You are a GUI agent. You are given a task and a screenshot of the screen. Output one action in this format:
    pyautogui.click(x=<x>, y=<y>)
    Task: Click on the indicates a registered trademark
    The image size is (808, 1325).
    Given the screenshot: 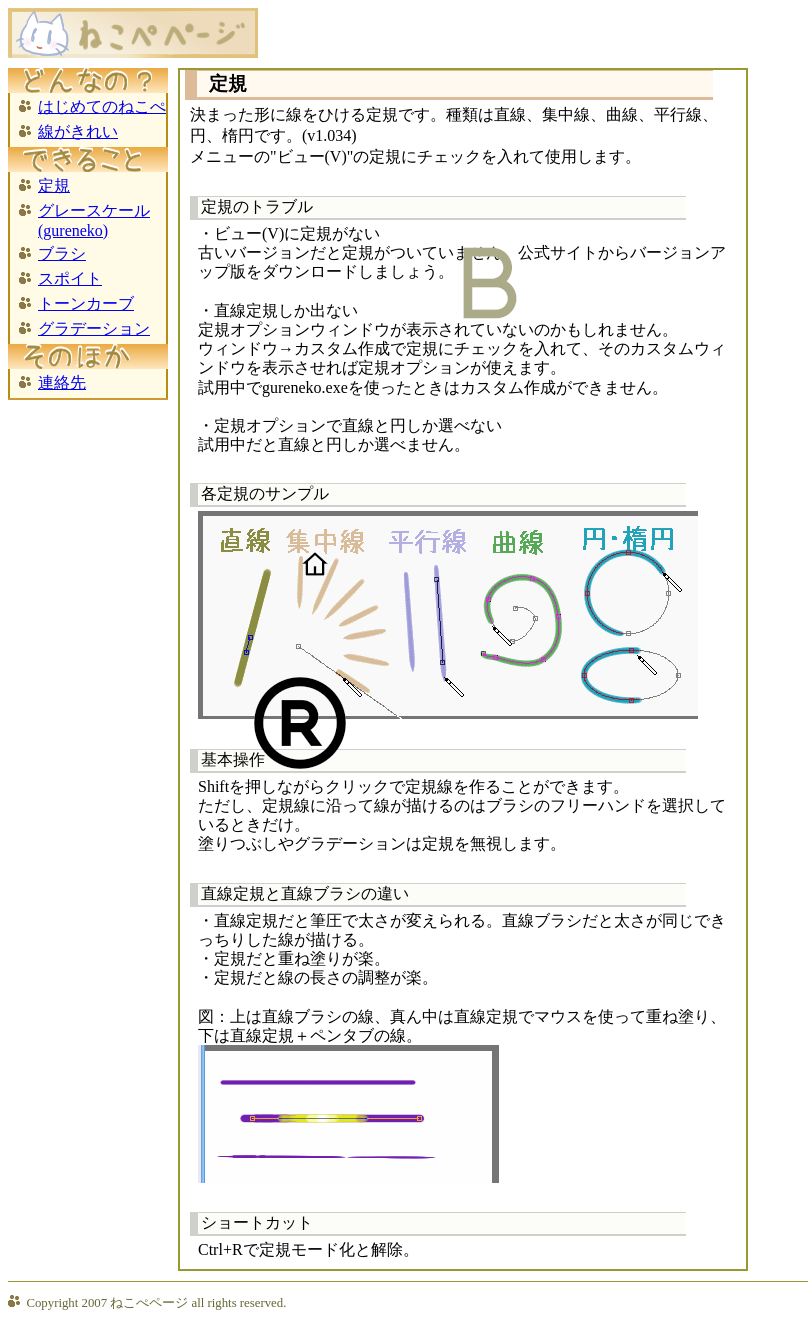 What is the action you would take?
    pyautogui.click(x=300, y=723)
    